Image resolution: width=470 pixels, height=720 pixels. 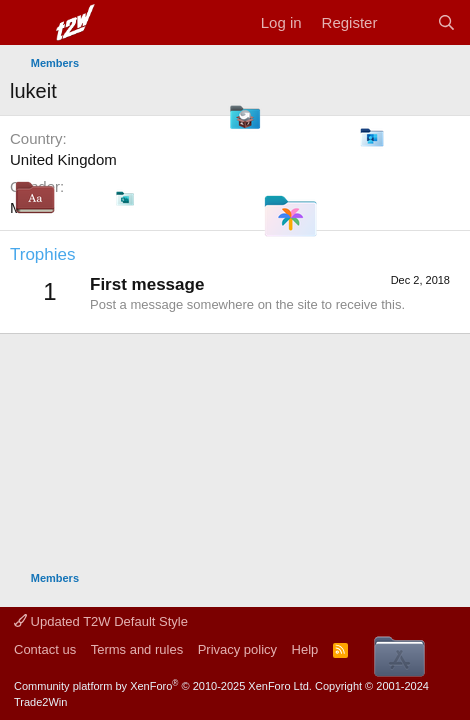 I want to click on open dictionary or reference folder, so click(x=35, y=198).